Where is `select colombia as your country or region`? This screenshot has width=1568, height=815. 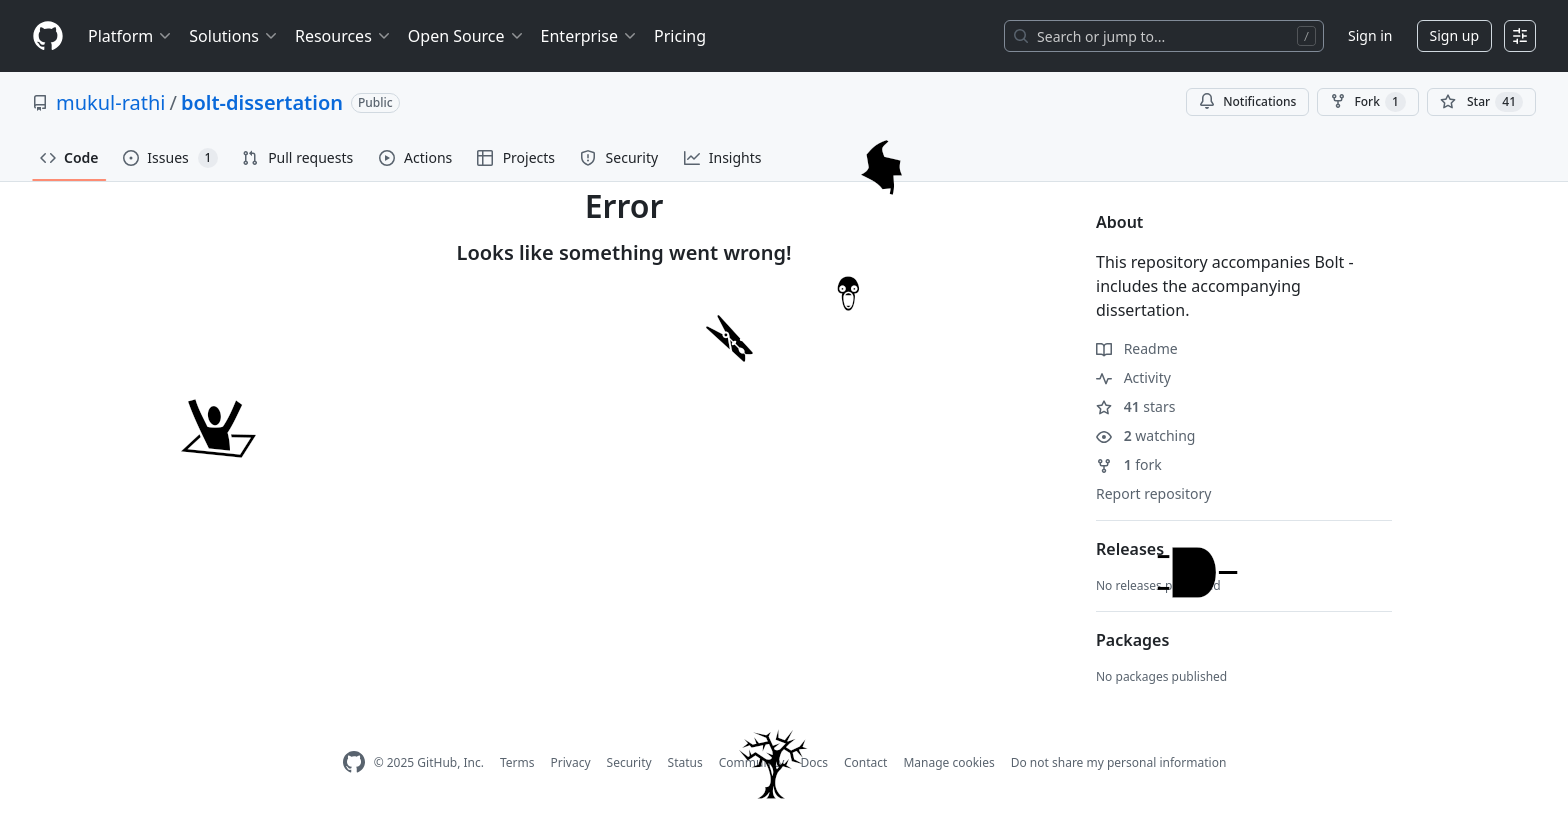
select colombia as your country or region is located at coordinates (881, 167).